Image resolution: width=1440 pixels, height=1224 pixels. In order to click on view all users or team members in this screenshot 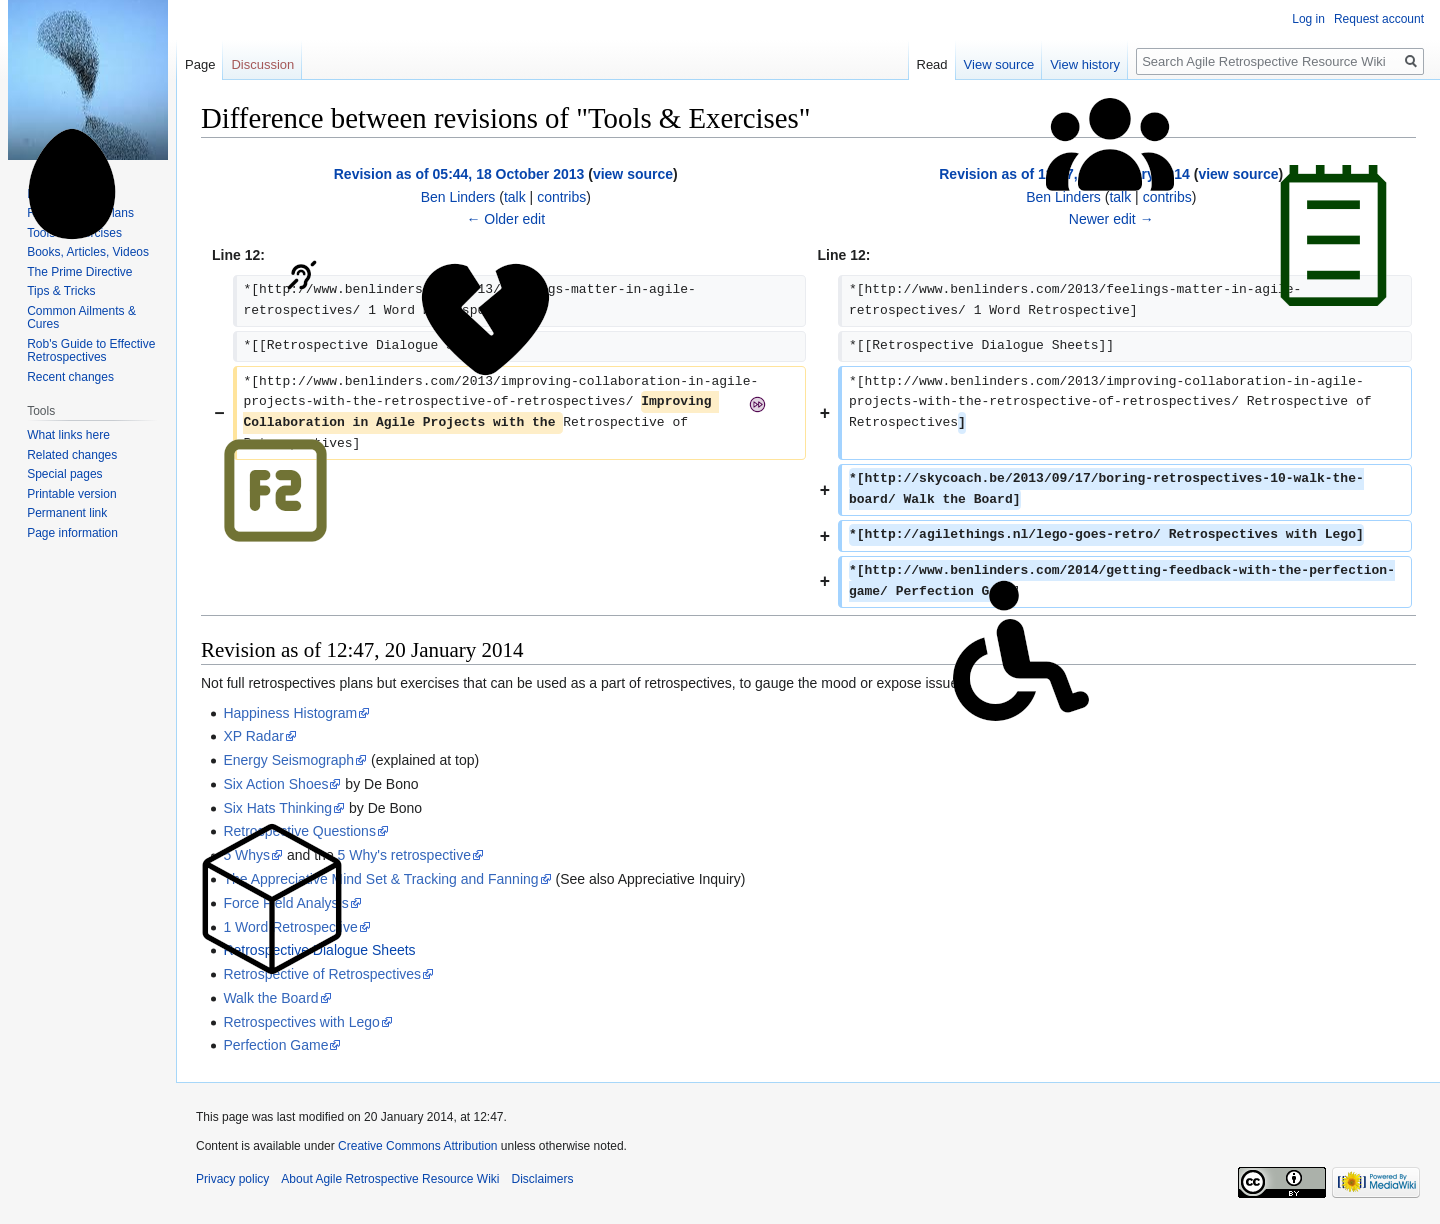, I will do `click(1110, 146)`.